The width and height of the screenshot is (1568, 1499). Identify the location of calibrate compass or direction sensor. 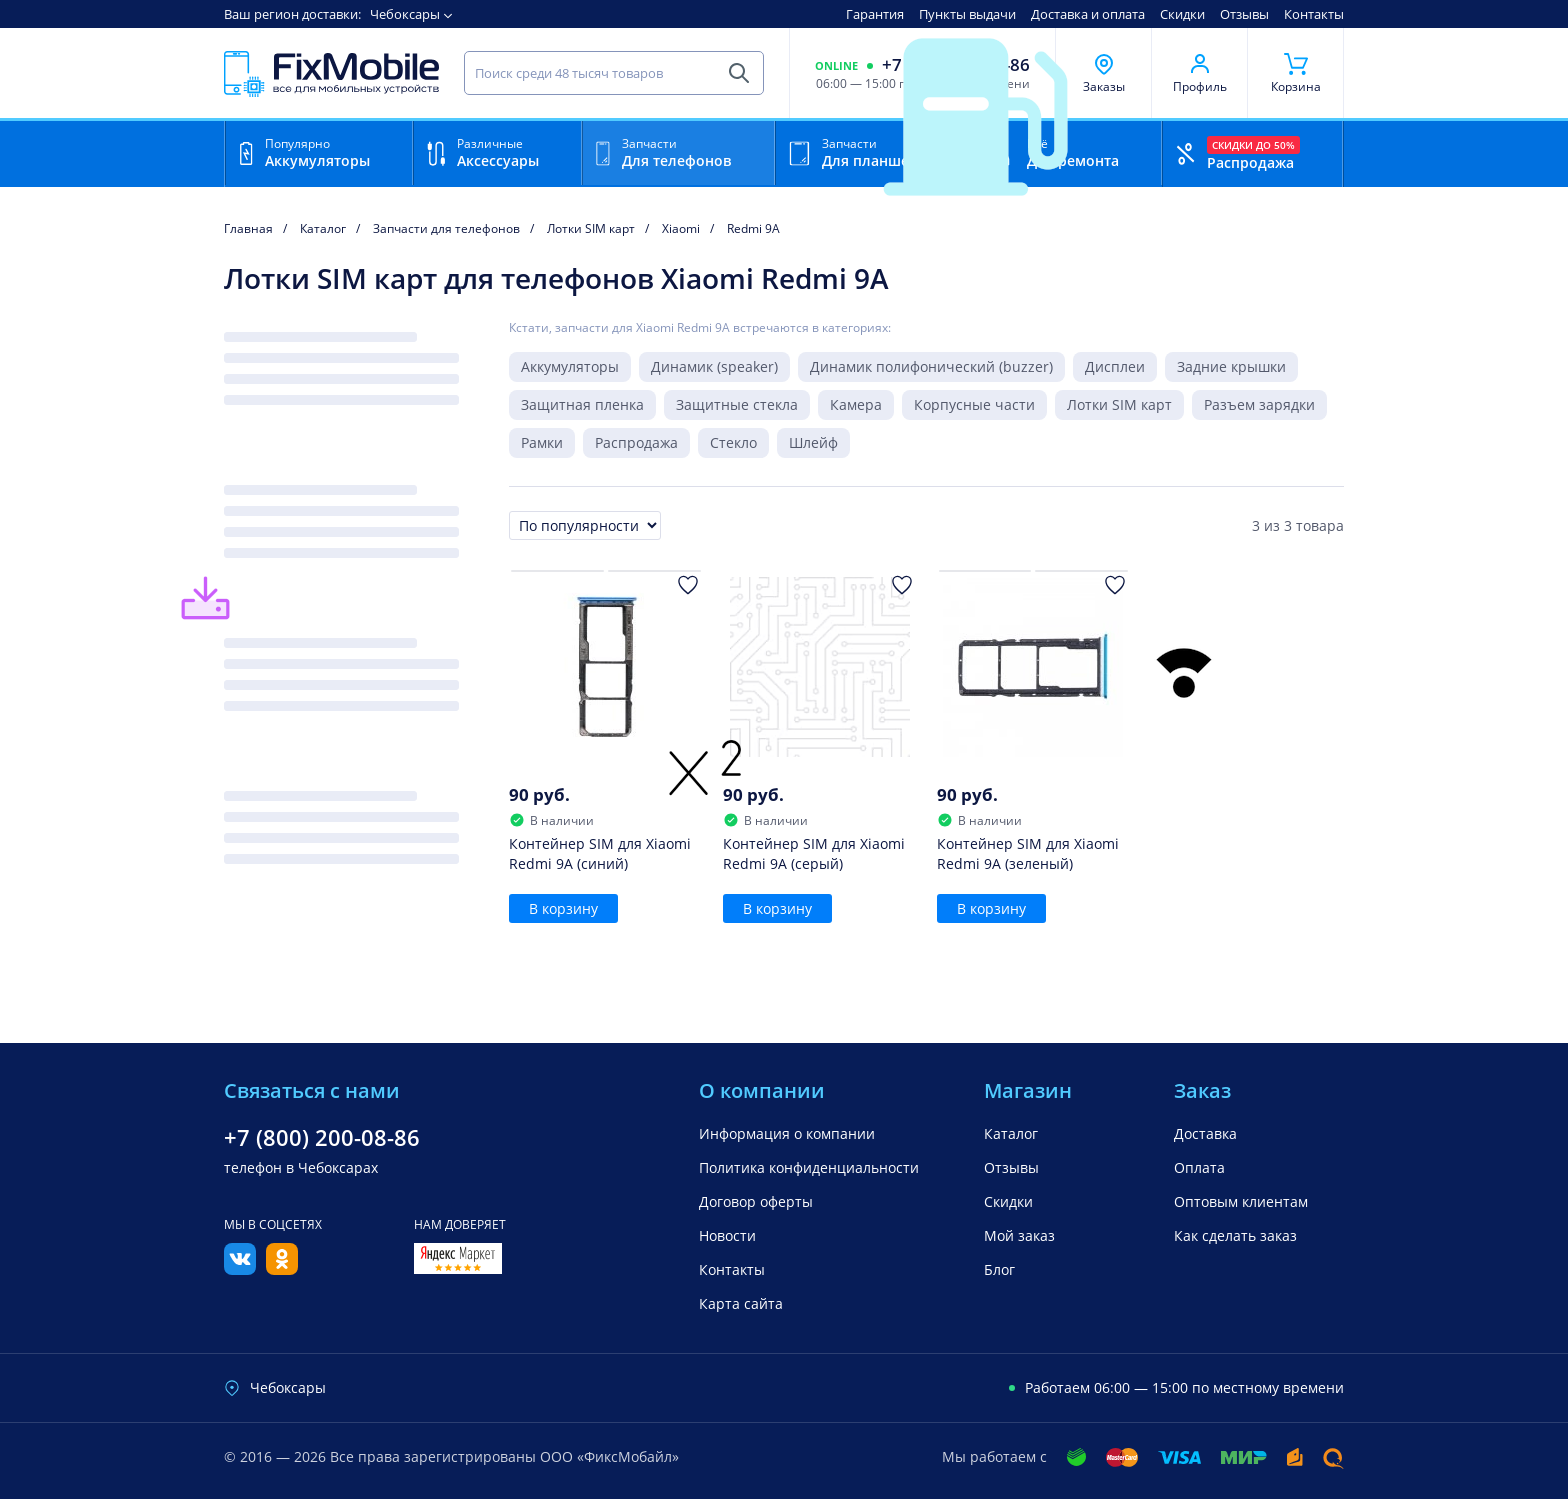
(1184, 673).